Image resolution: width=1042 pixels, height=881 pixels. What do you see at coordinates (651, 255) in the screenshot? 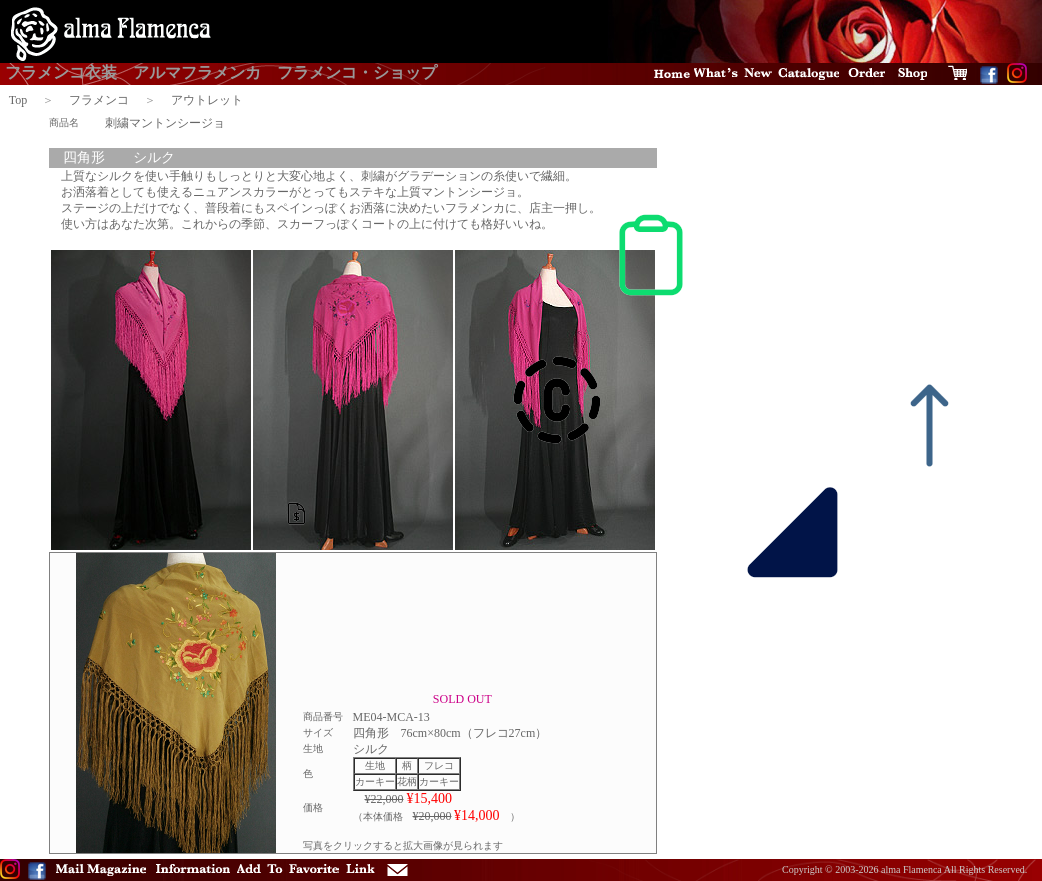
I see `copy to clipboard` at bounding box center [651, 255].